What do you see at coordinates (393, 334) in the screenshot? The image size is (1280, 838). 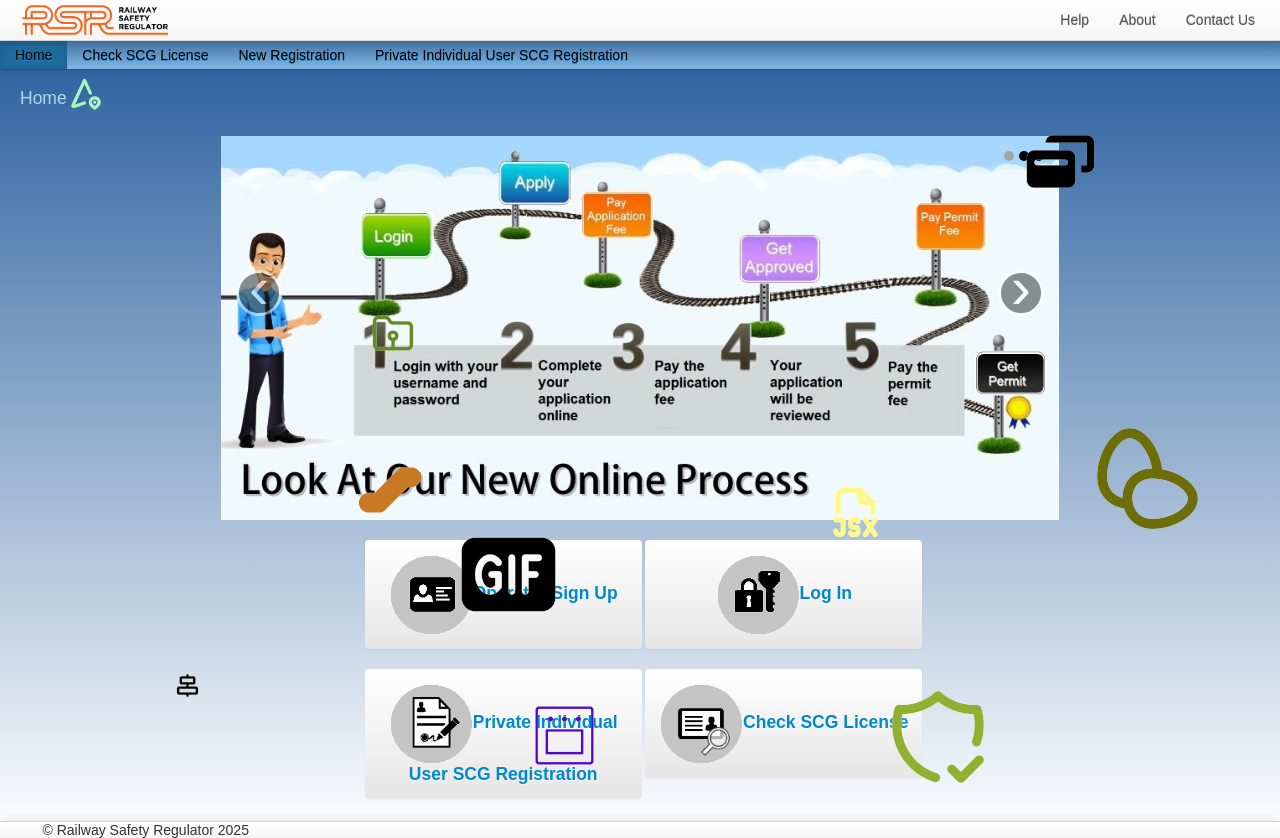 I see `navigate to root directory` at bounding box center [393, 334].